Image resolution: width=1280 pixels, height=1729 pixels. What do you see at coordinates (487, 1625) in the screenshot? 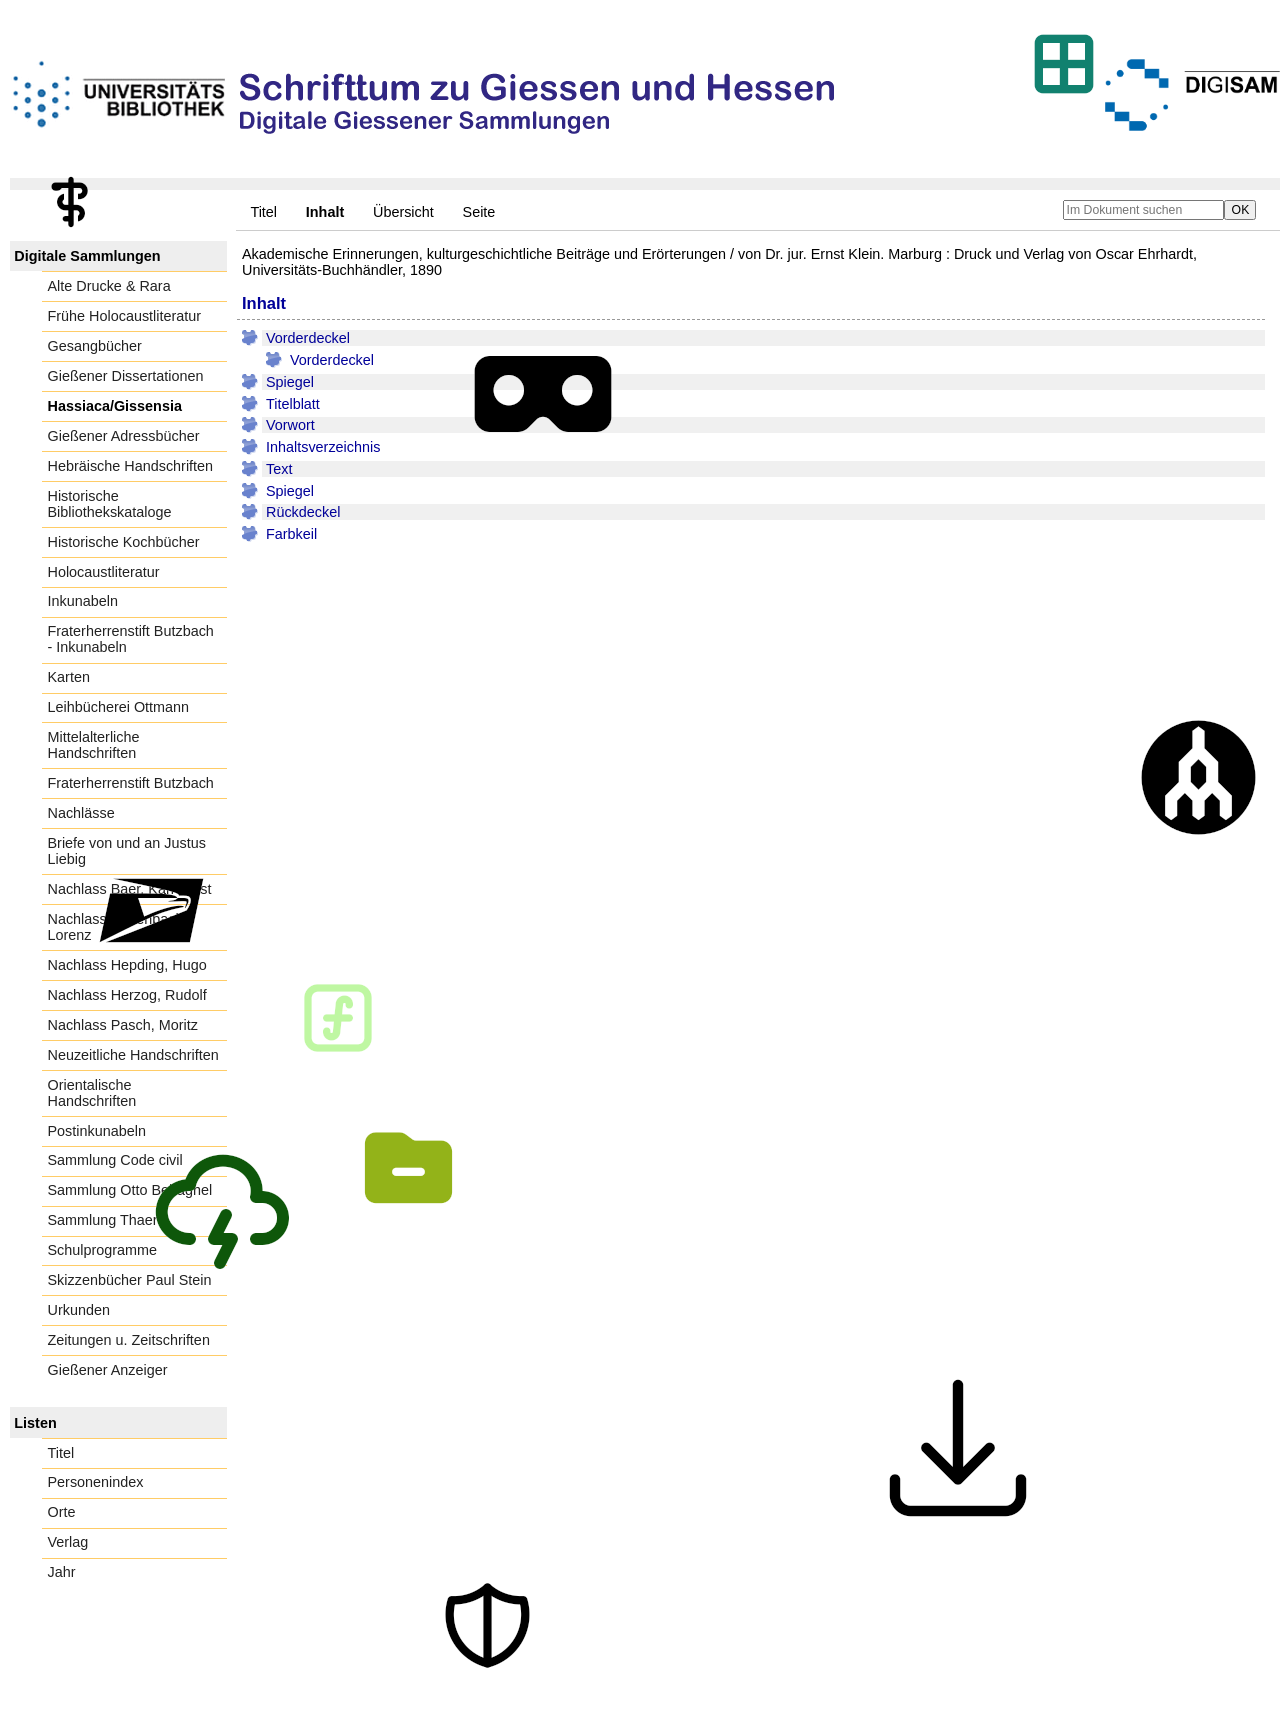
I see `indicates partial security or protection status` at bounding box center [487, 1625].